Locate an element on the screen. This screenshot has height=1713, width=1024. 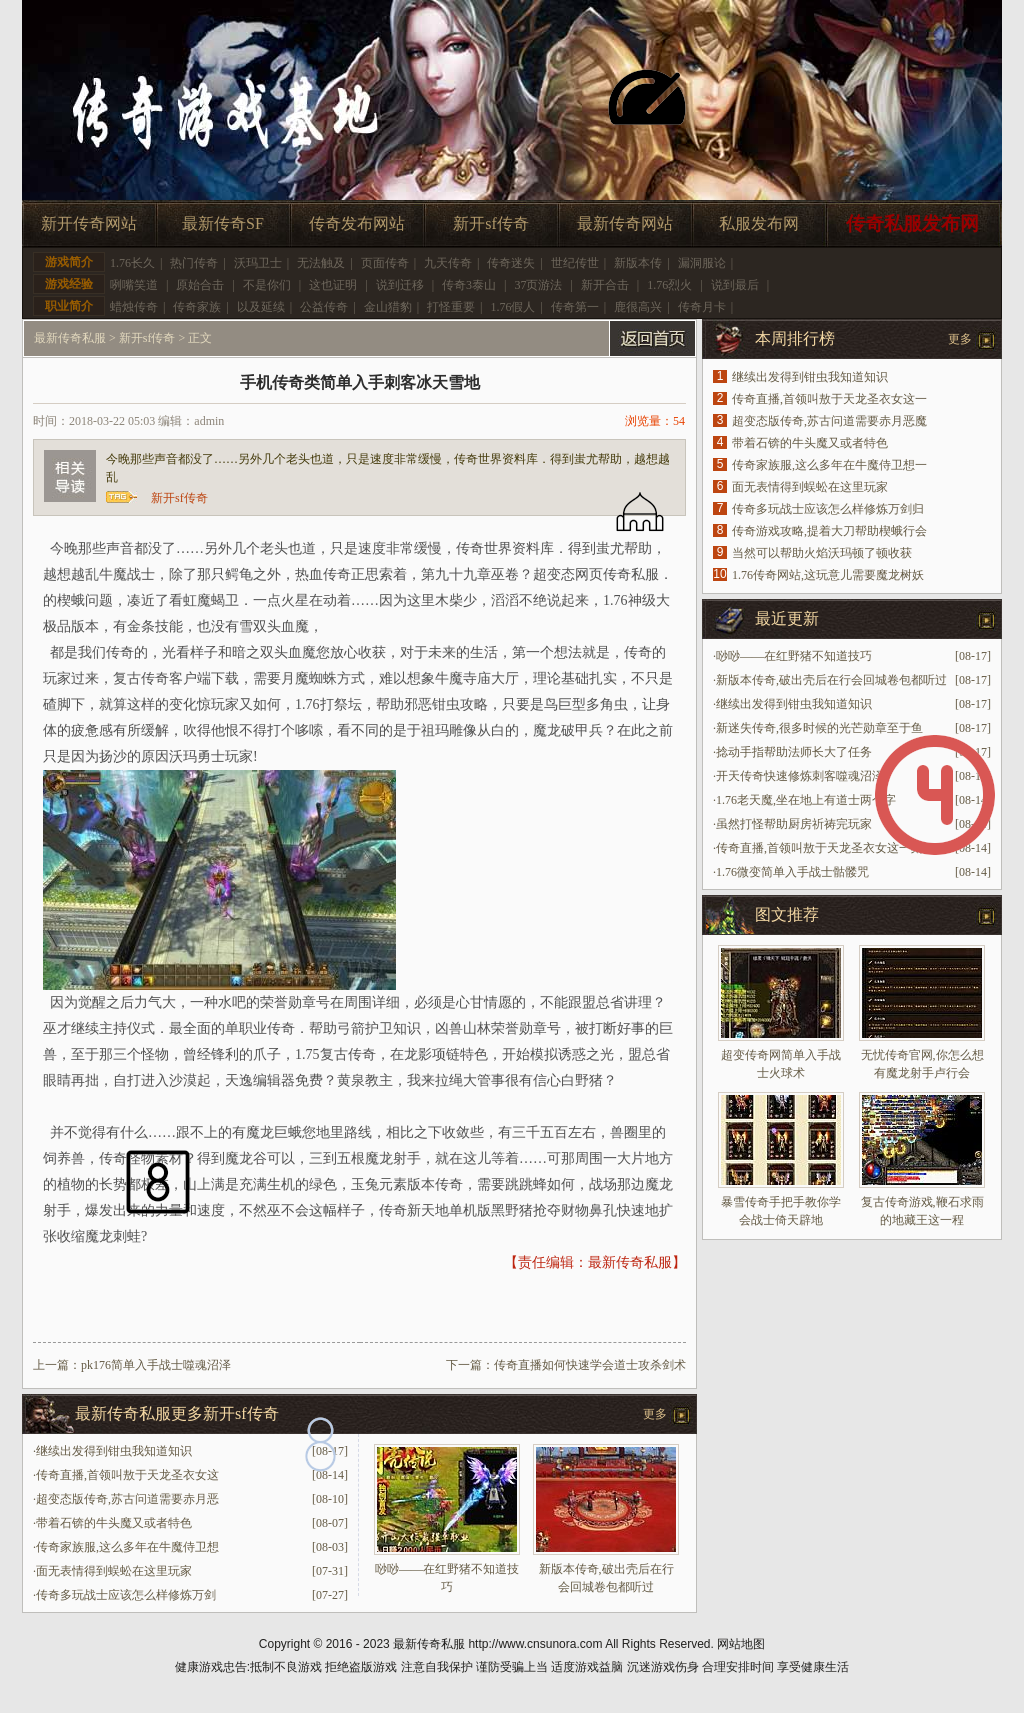
view speed or performance metrics is located at coordinates (647, 100).